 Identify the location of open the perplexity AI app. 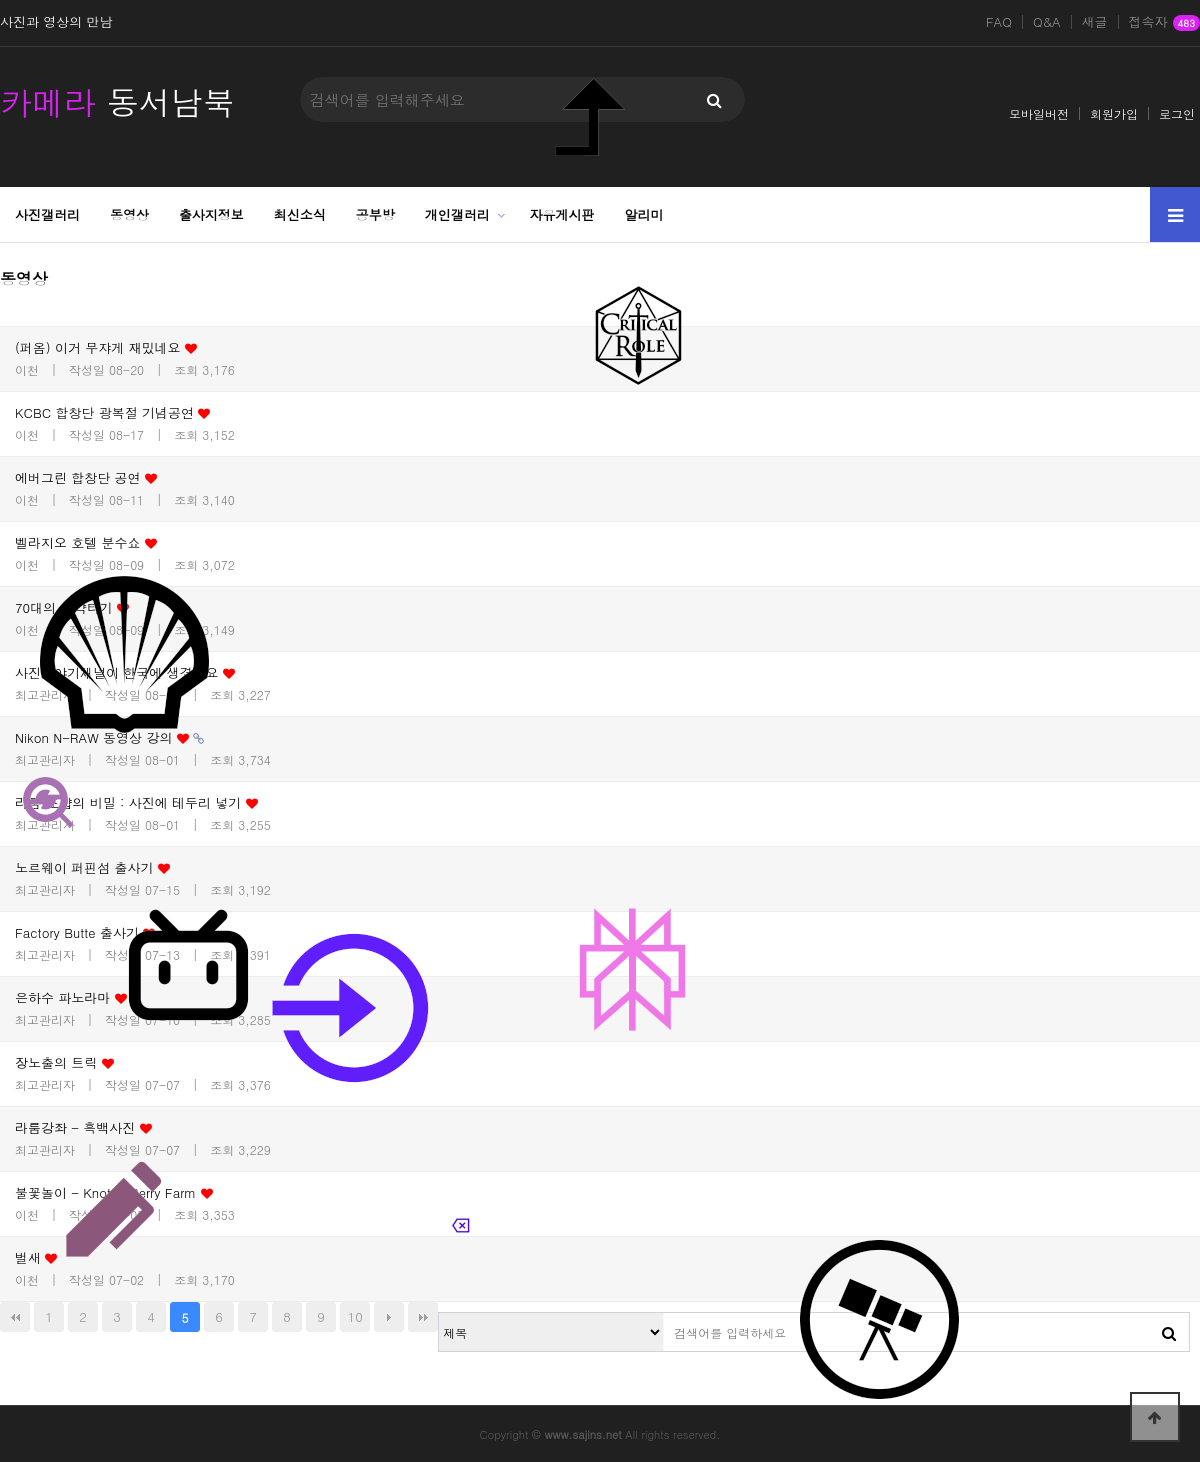
(632, 969).